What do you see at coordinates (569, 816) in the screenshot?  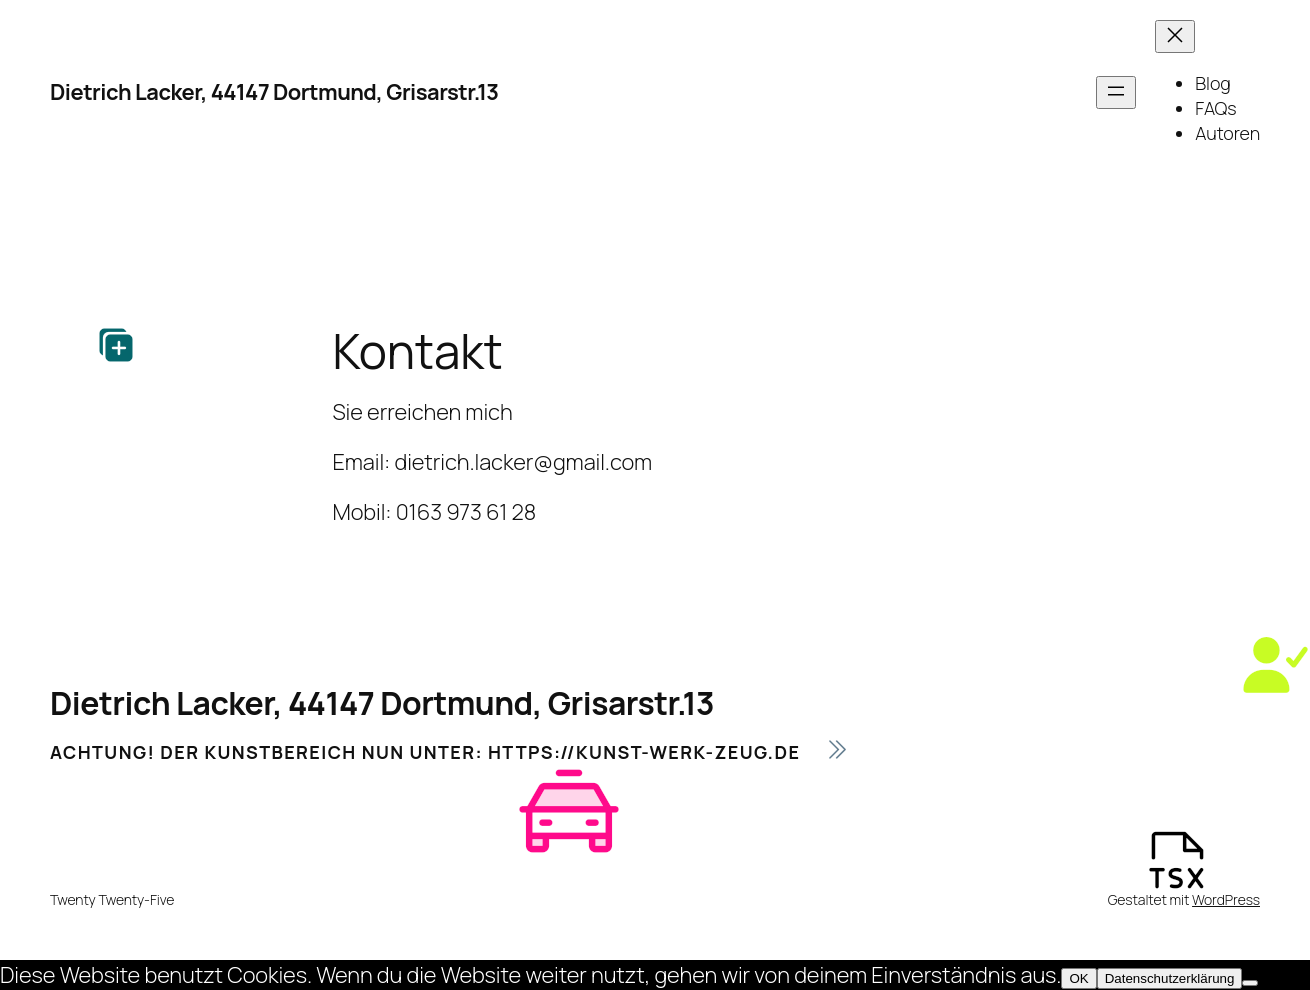 I see `indicates police or emergency services nearby` at bounding box center [569, 816].